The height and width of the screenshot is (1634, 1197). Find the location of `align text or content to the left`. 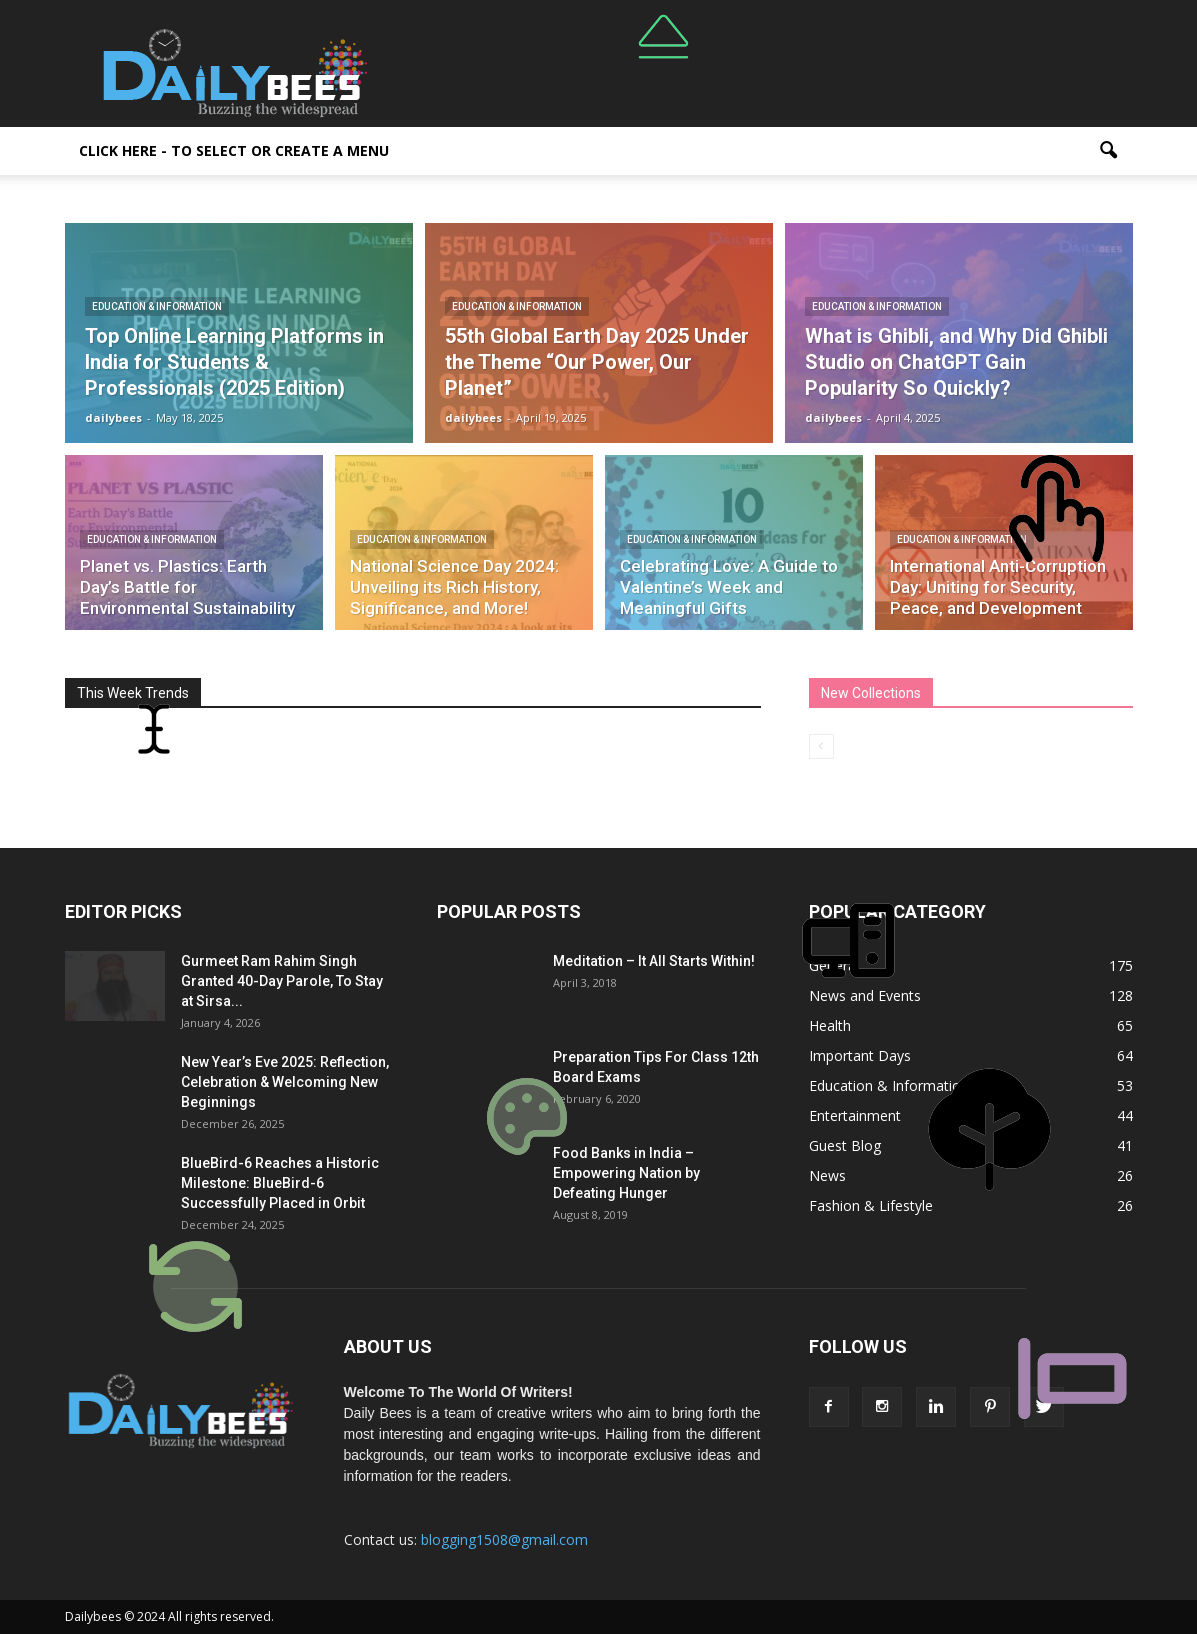

align text or content to the left is located at coordinates (1070, 1378).